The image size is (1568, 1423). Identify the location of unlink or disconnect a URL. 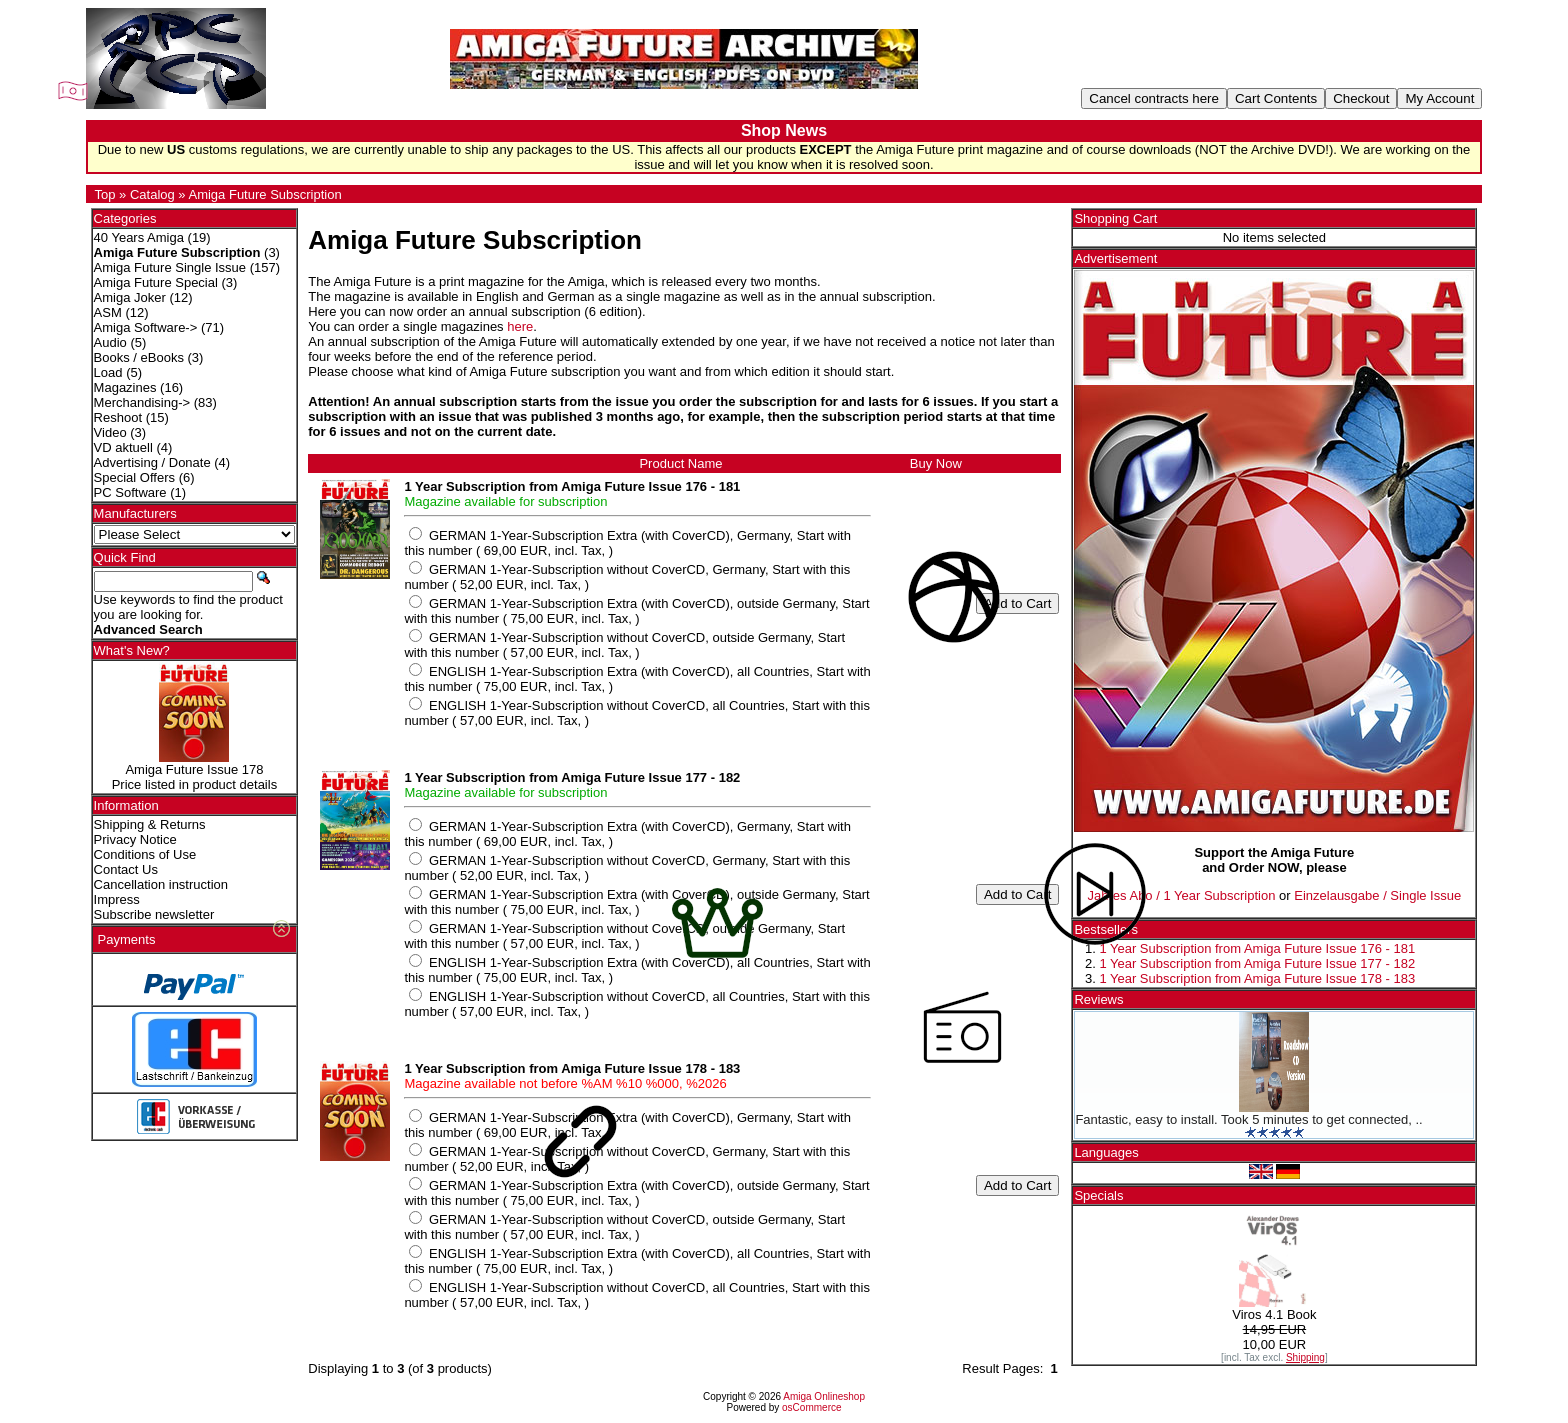
(580, 1141).